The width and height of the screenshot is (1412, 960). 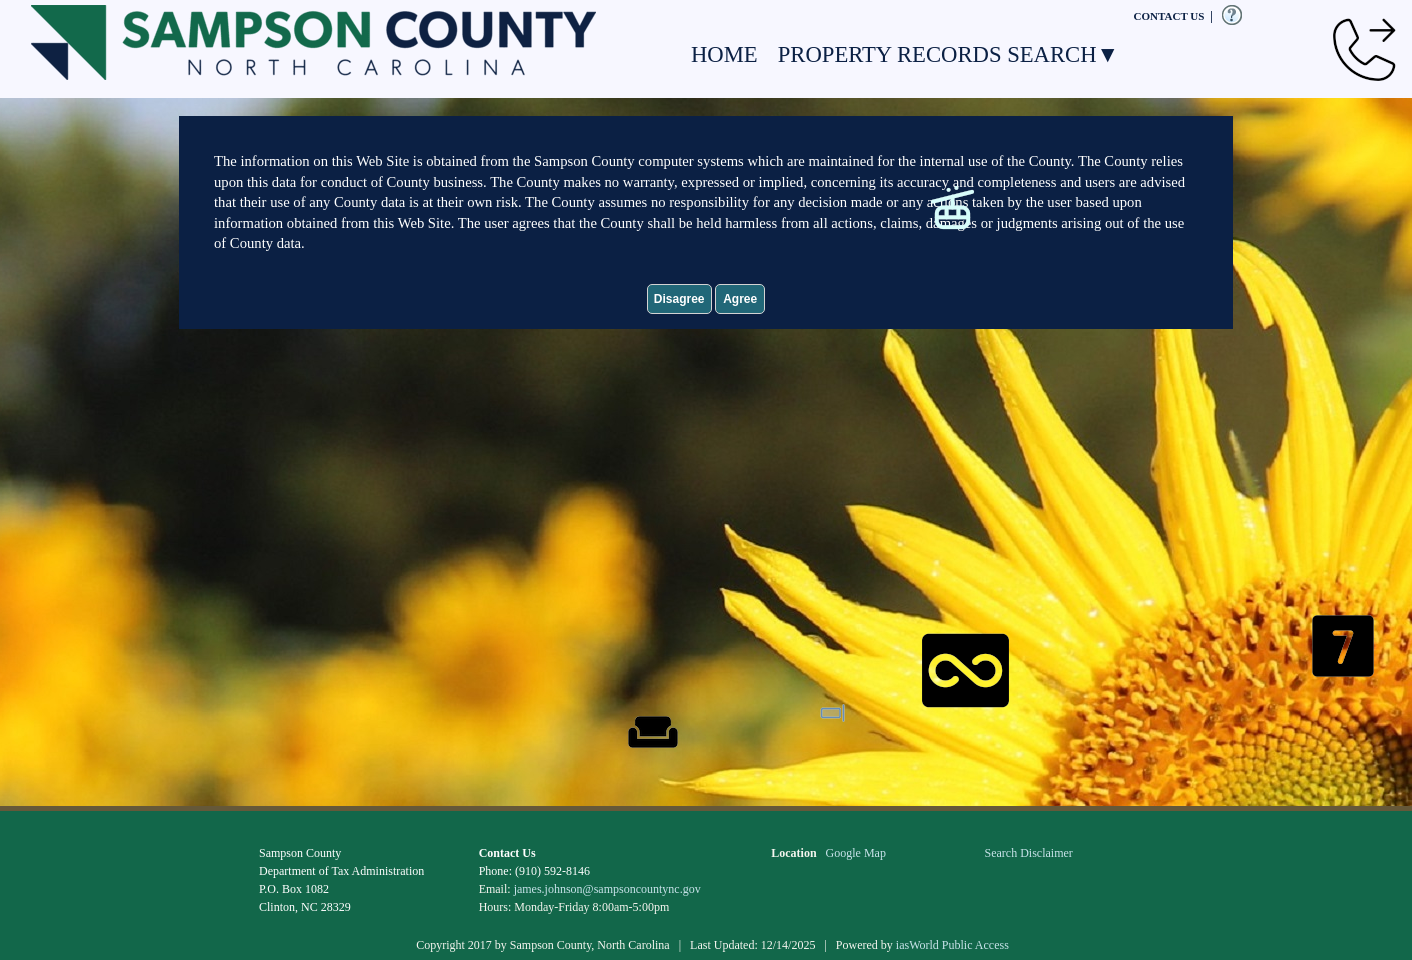 I want to click on align content to the right, so click(x=833, y=713).